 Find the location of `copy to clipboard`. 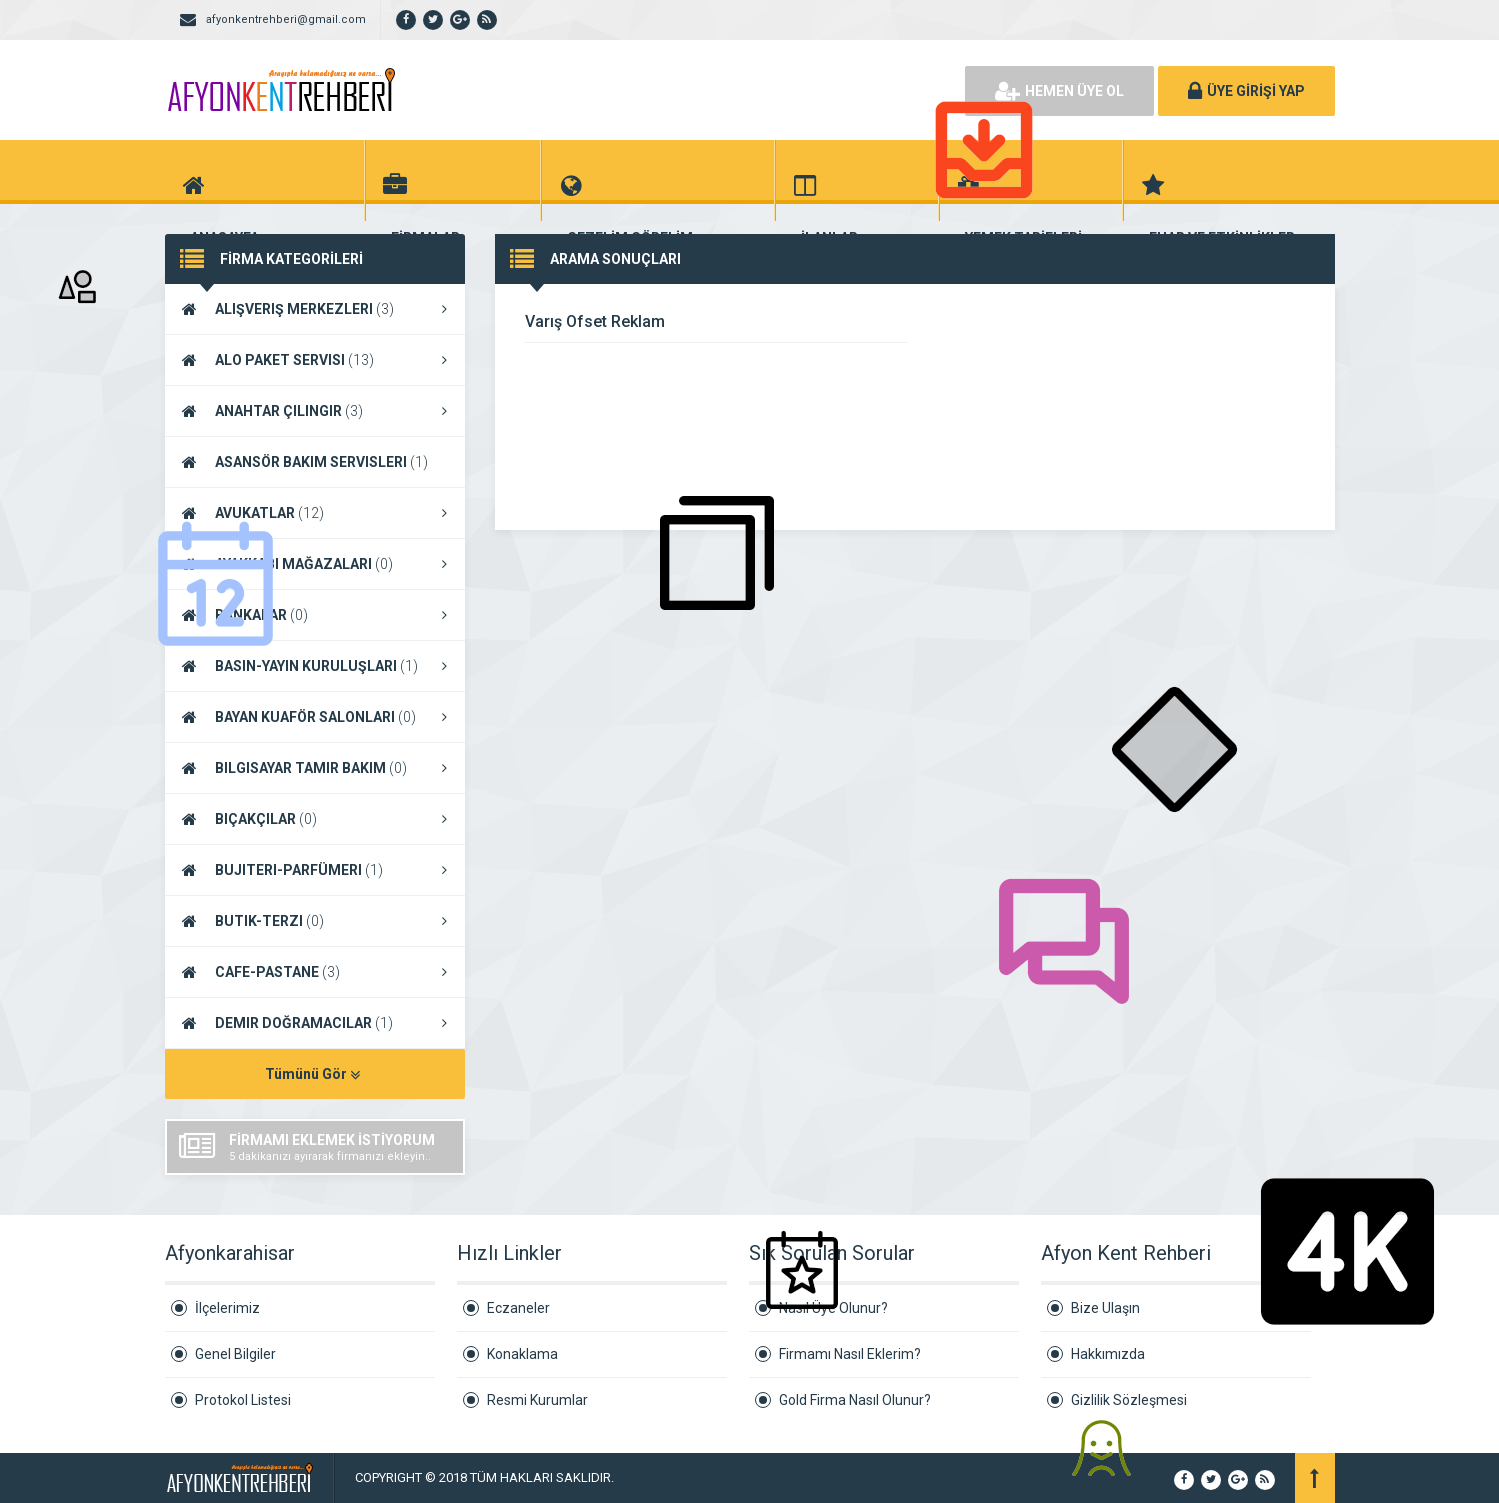

copy to clipboard is located at coordinates (717, 553).